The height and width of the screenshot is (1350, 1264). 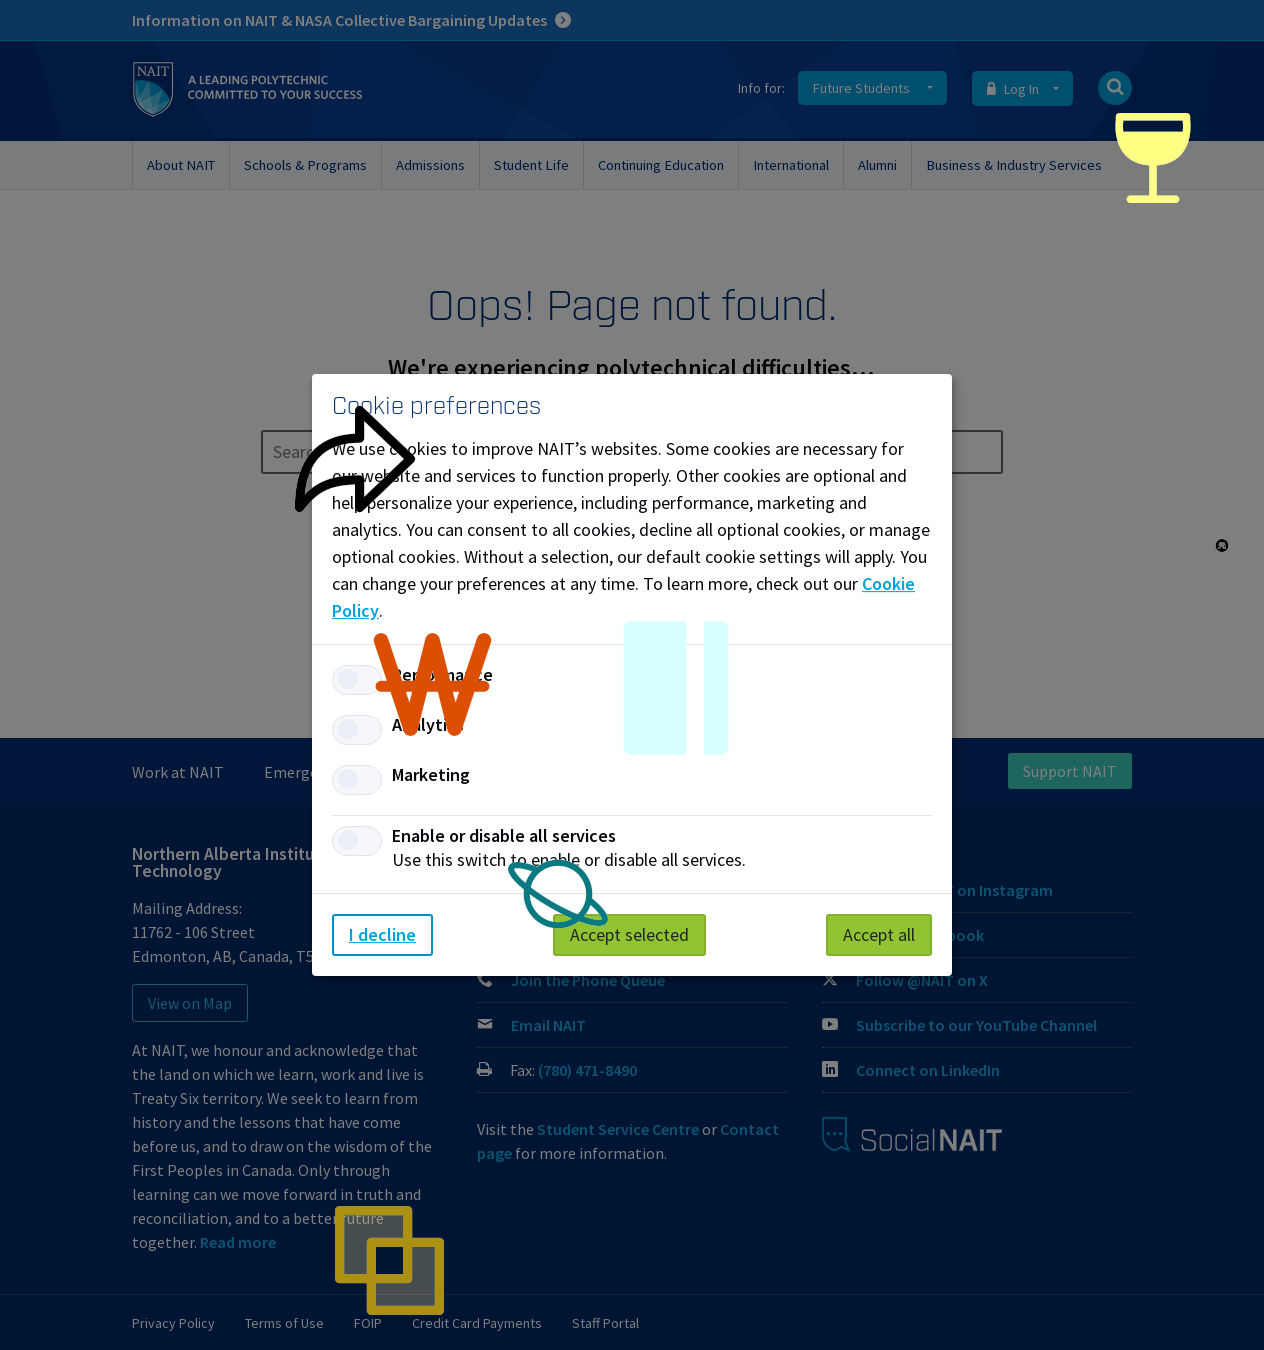 What do you see at coordinates (558, 894) in the screenshot?
I see `explore global or worldwide content` at bounding box center [558, 894].